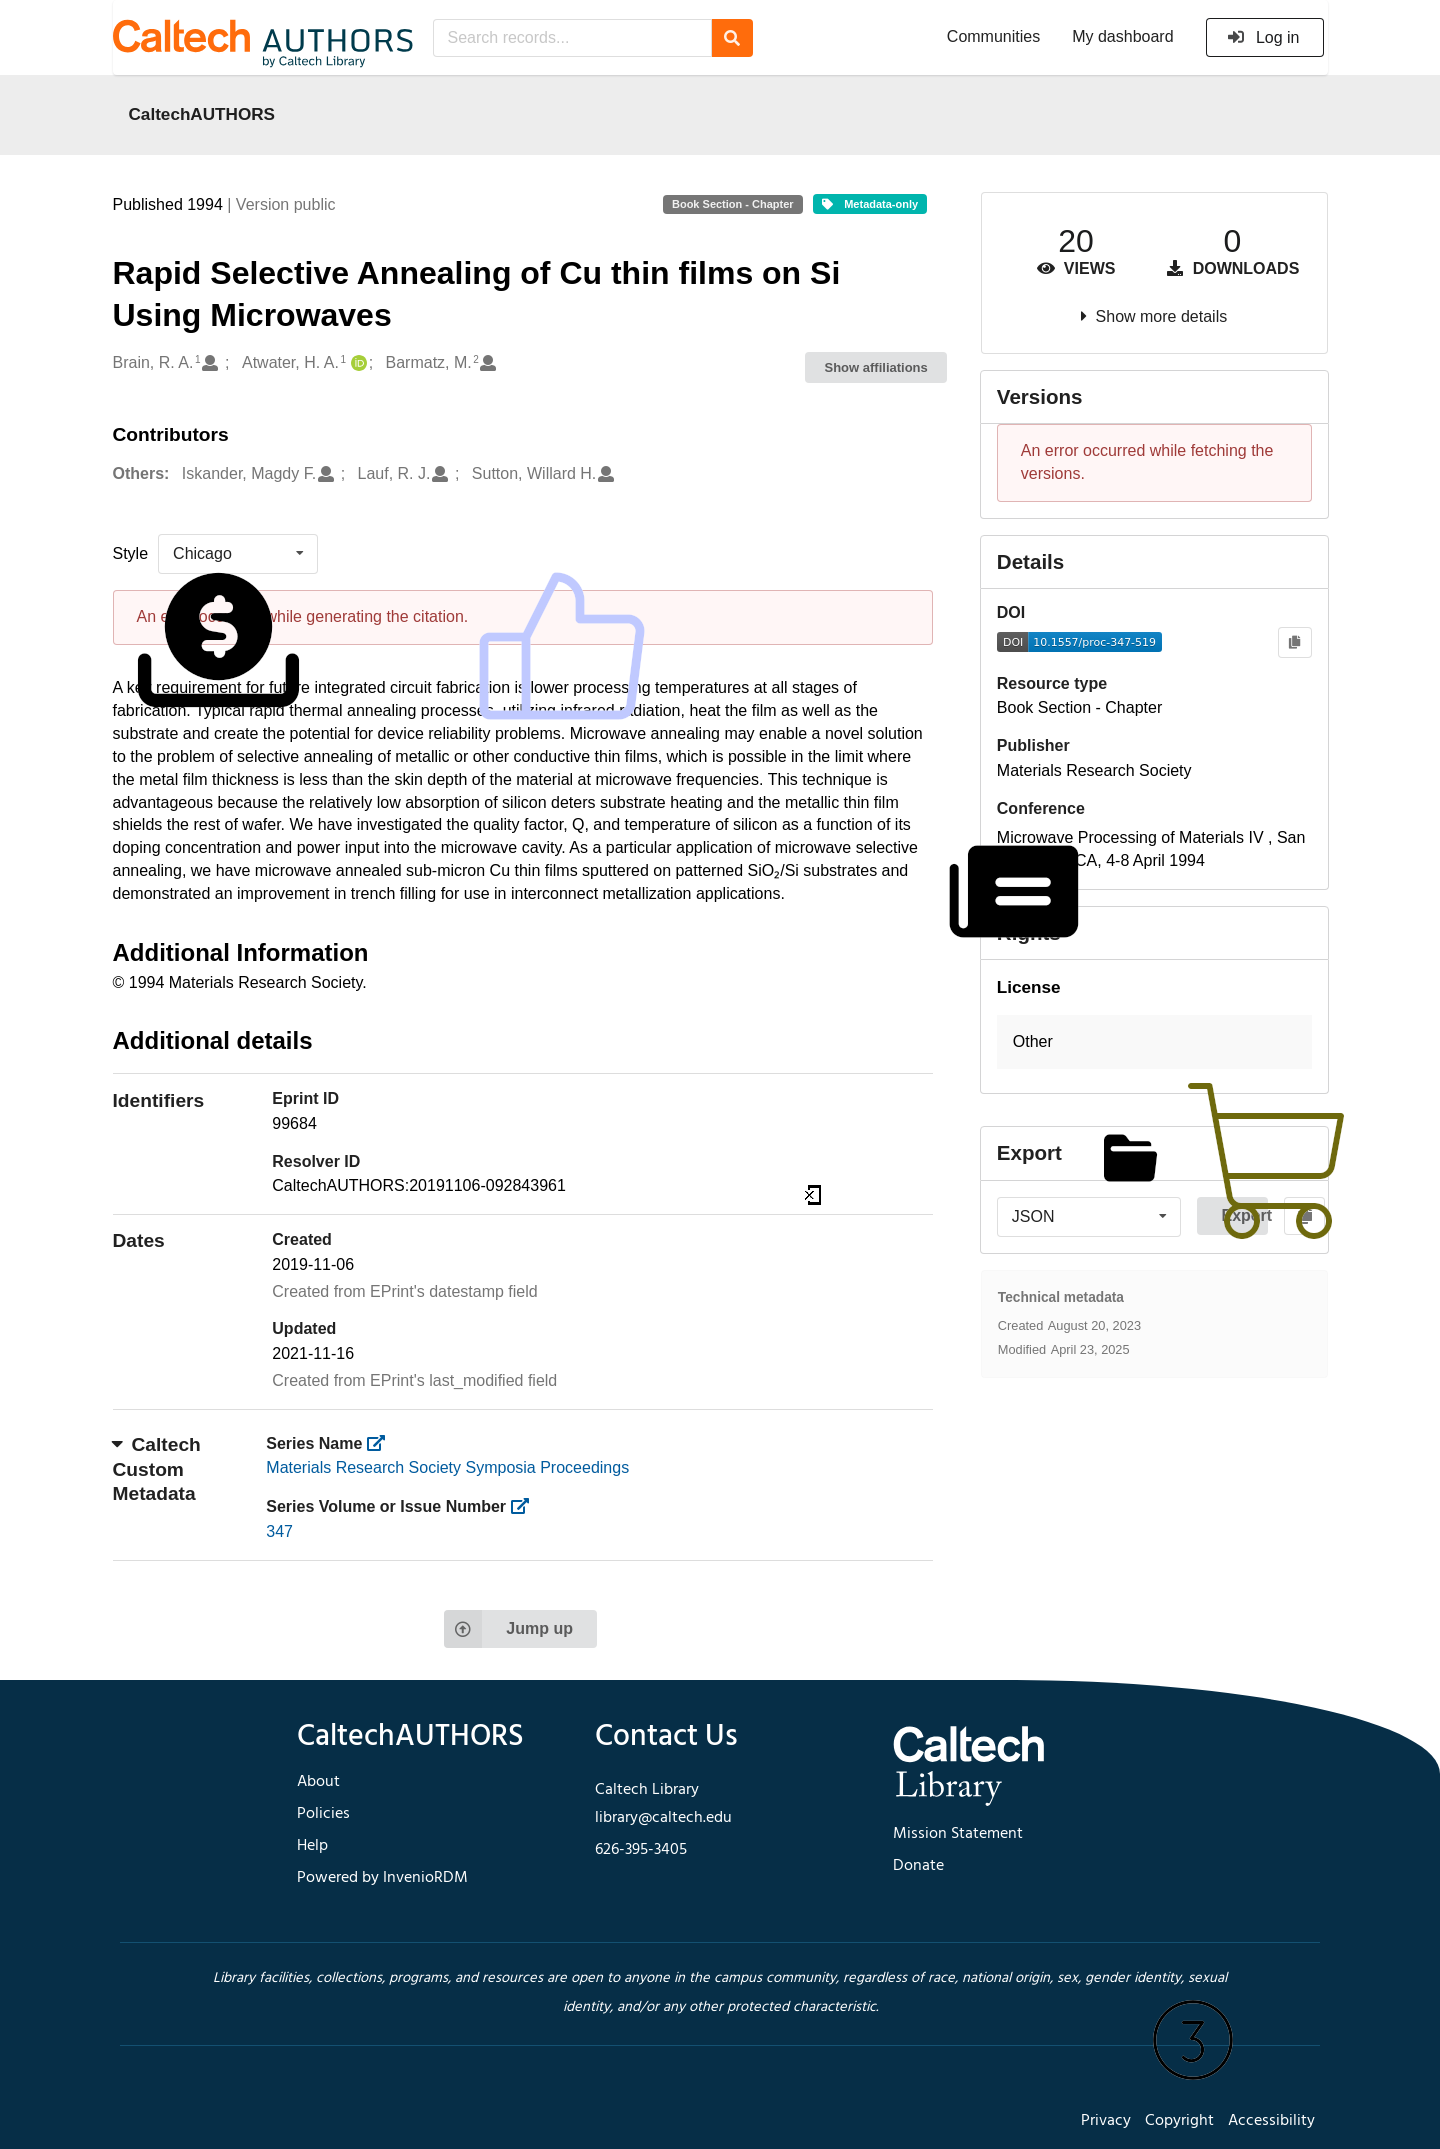  What do you see at coordinates (1018, 891) in the screenshot?
I see `view news or articles` at bounding box center [1018, 891].